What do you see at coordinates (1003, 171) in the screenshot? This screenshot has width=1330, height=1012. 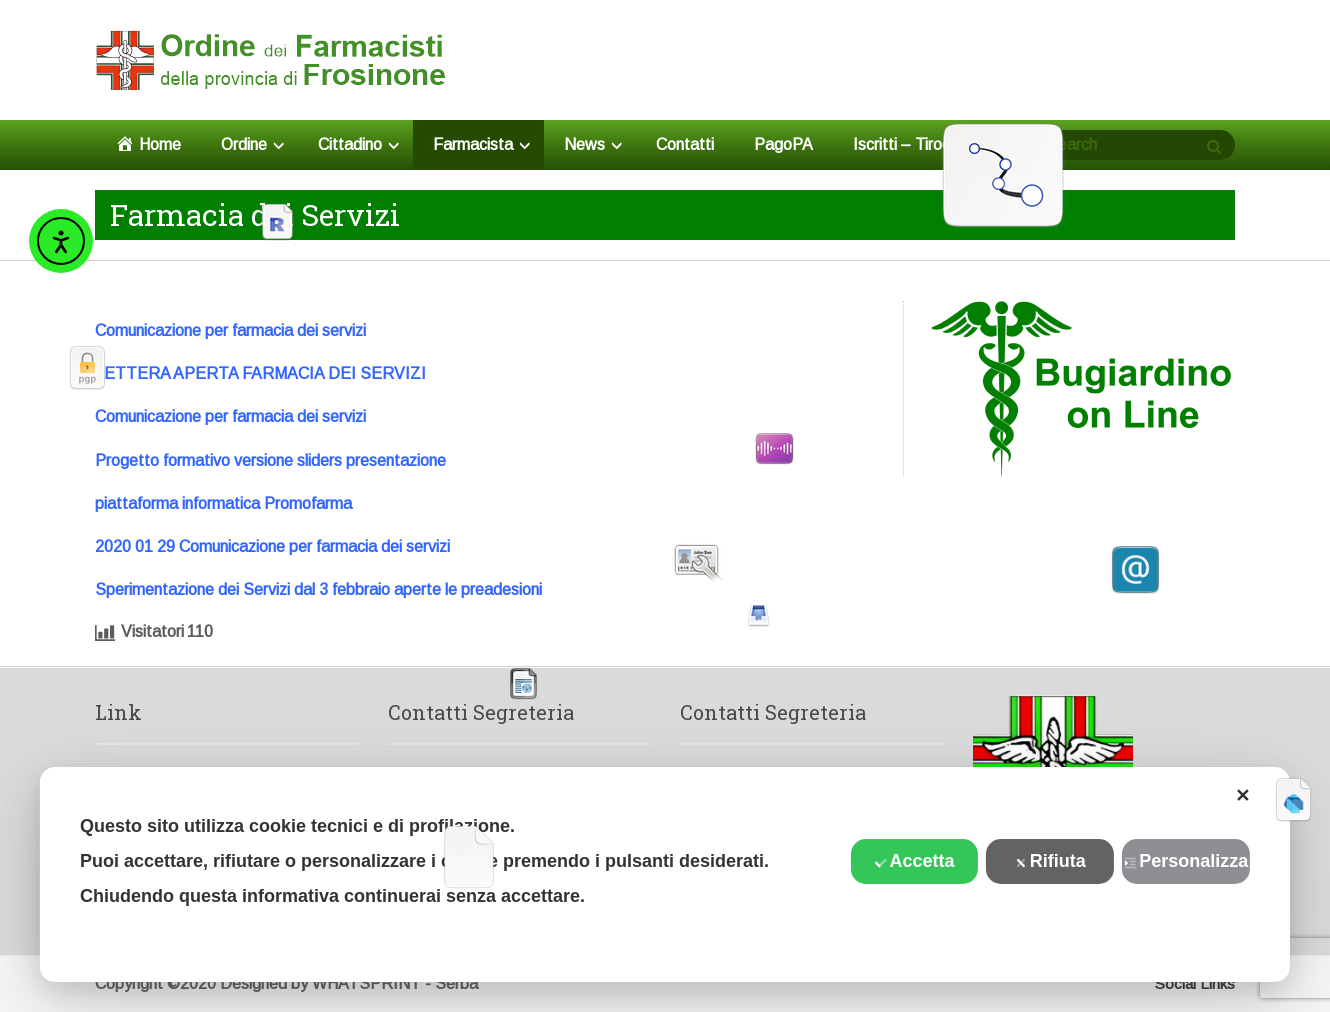 I see `open a karbon vector graphics file` at bounding box center [1003, 171].